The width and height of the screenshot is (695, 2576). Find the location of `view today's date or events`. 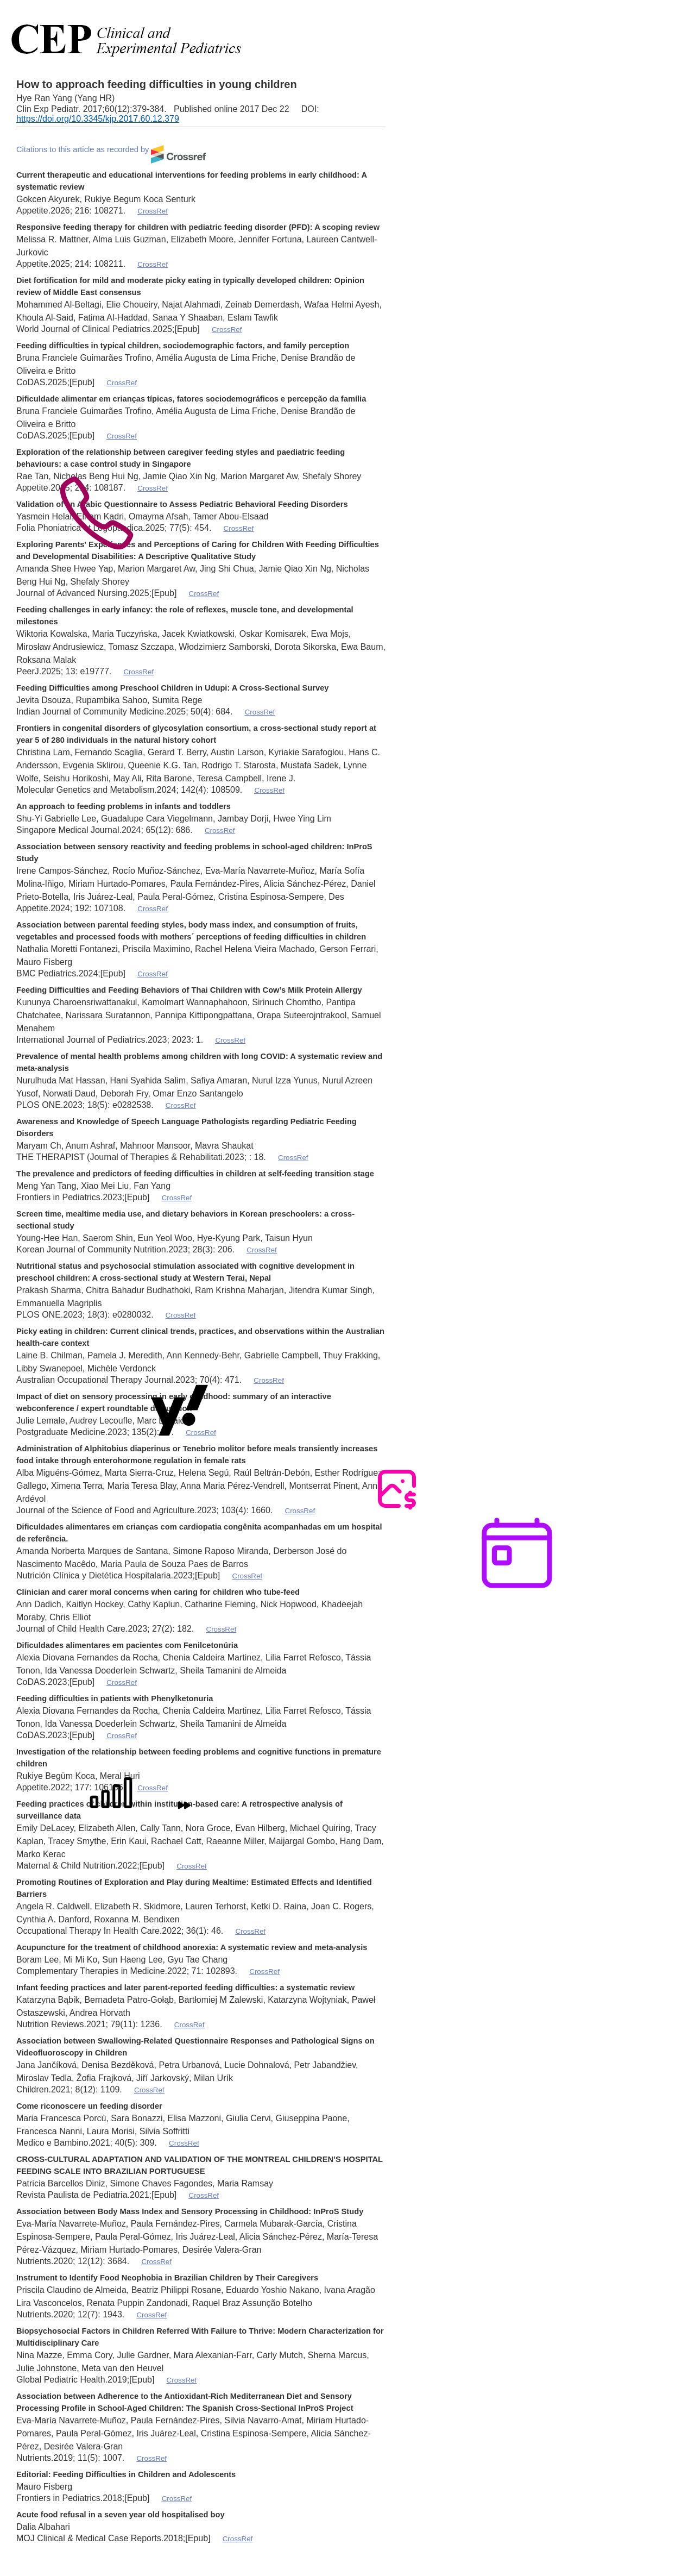

view today's date or events is located at coordinates (517, 1553).